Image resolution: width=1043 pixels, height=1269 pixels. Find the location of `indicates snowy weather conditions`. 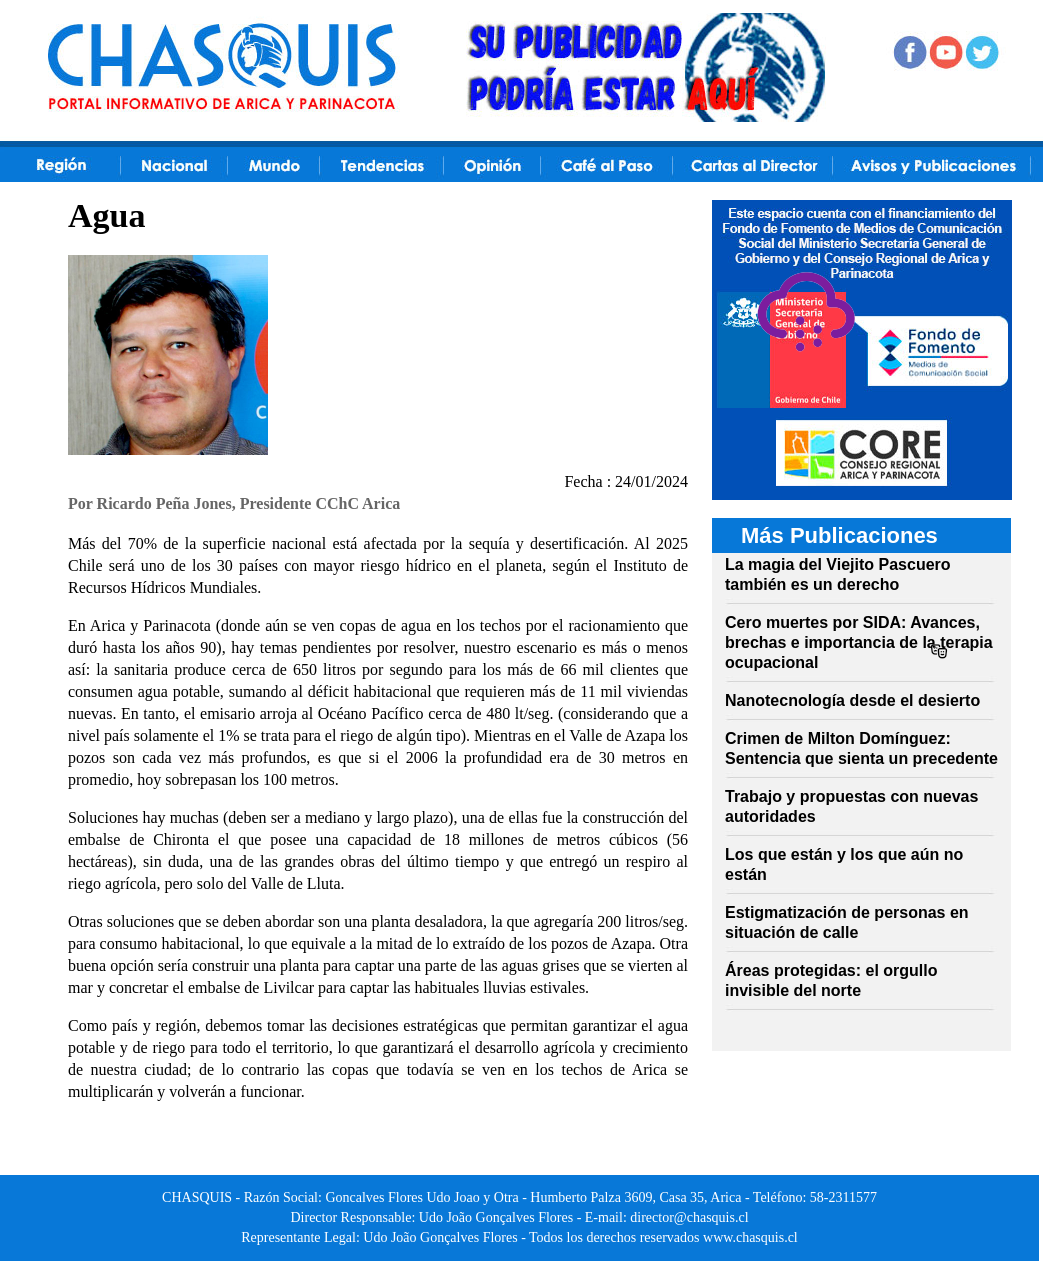

indicates snowy weather conditions is located at coordinates (804, 307).